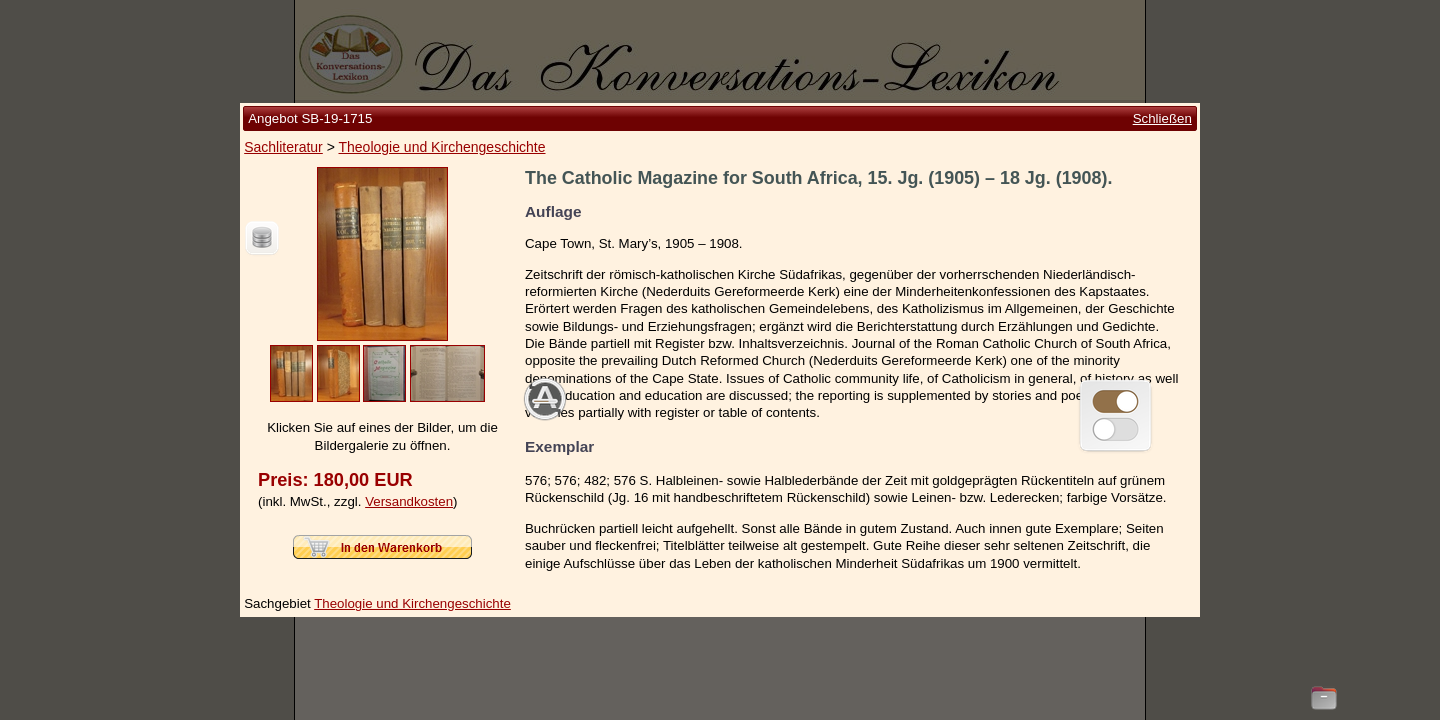 The width and height of the screenshot is (1440, 720). Describe the element at coordinates (1115, 415) in the screenshot. I see `open unity tweak tool settings` at that location.